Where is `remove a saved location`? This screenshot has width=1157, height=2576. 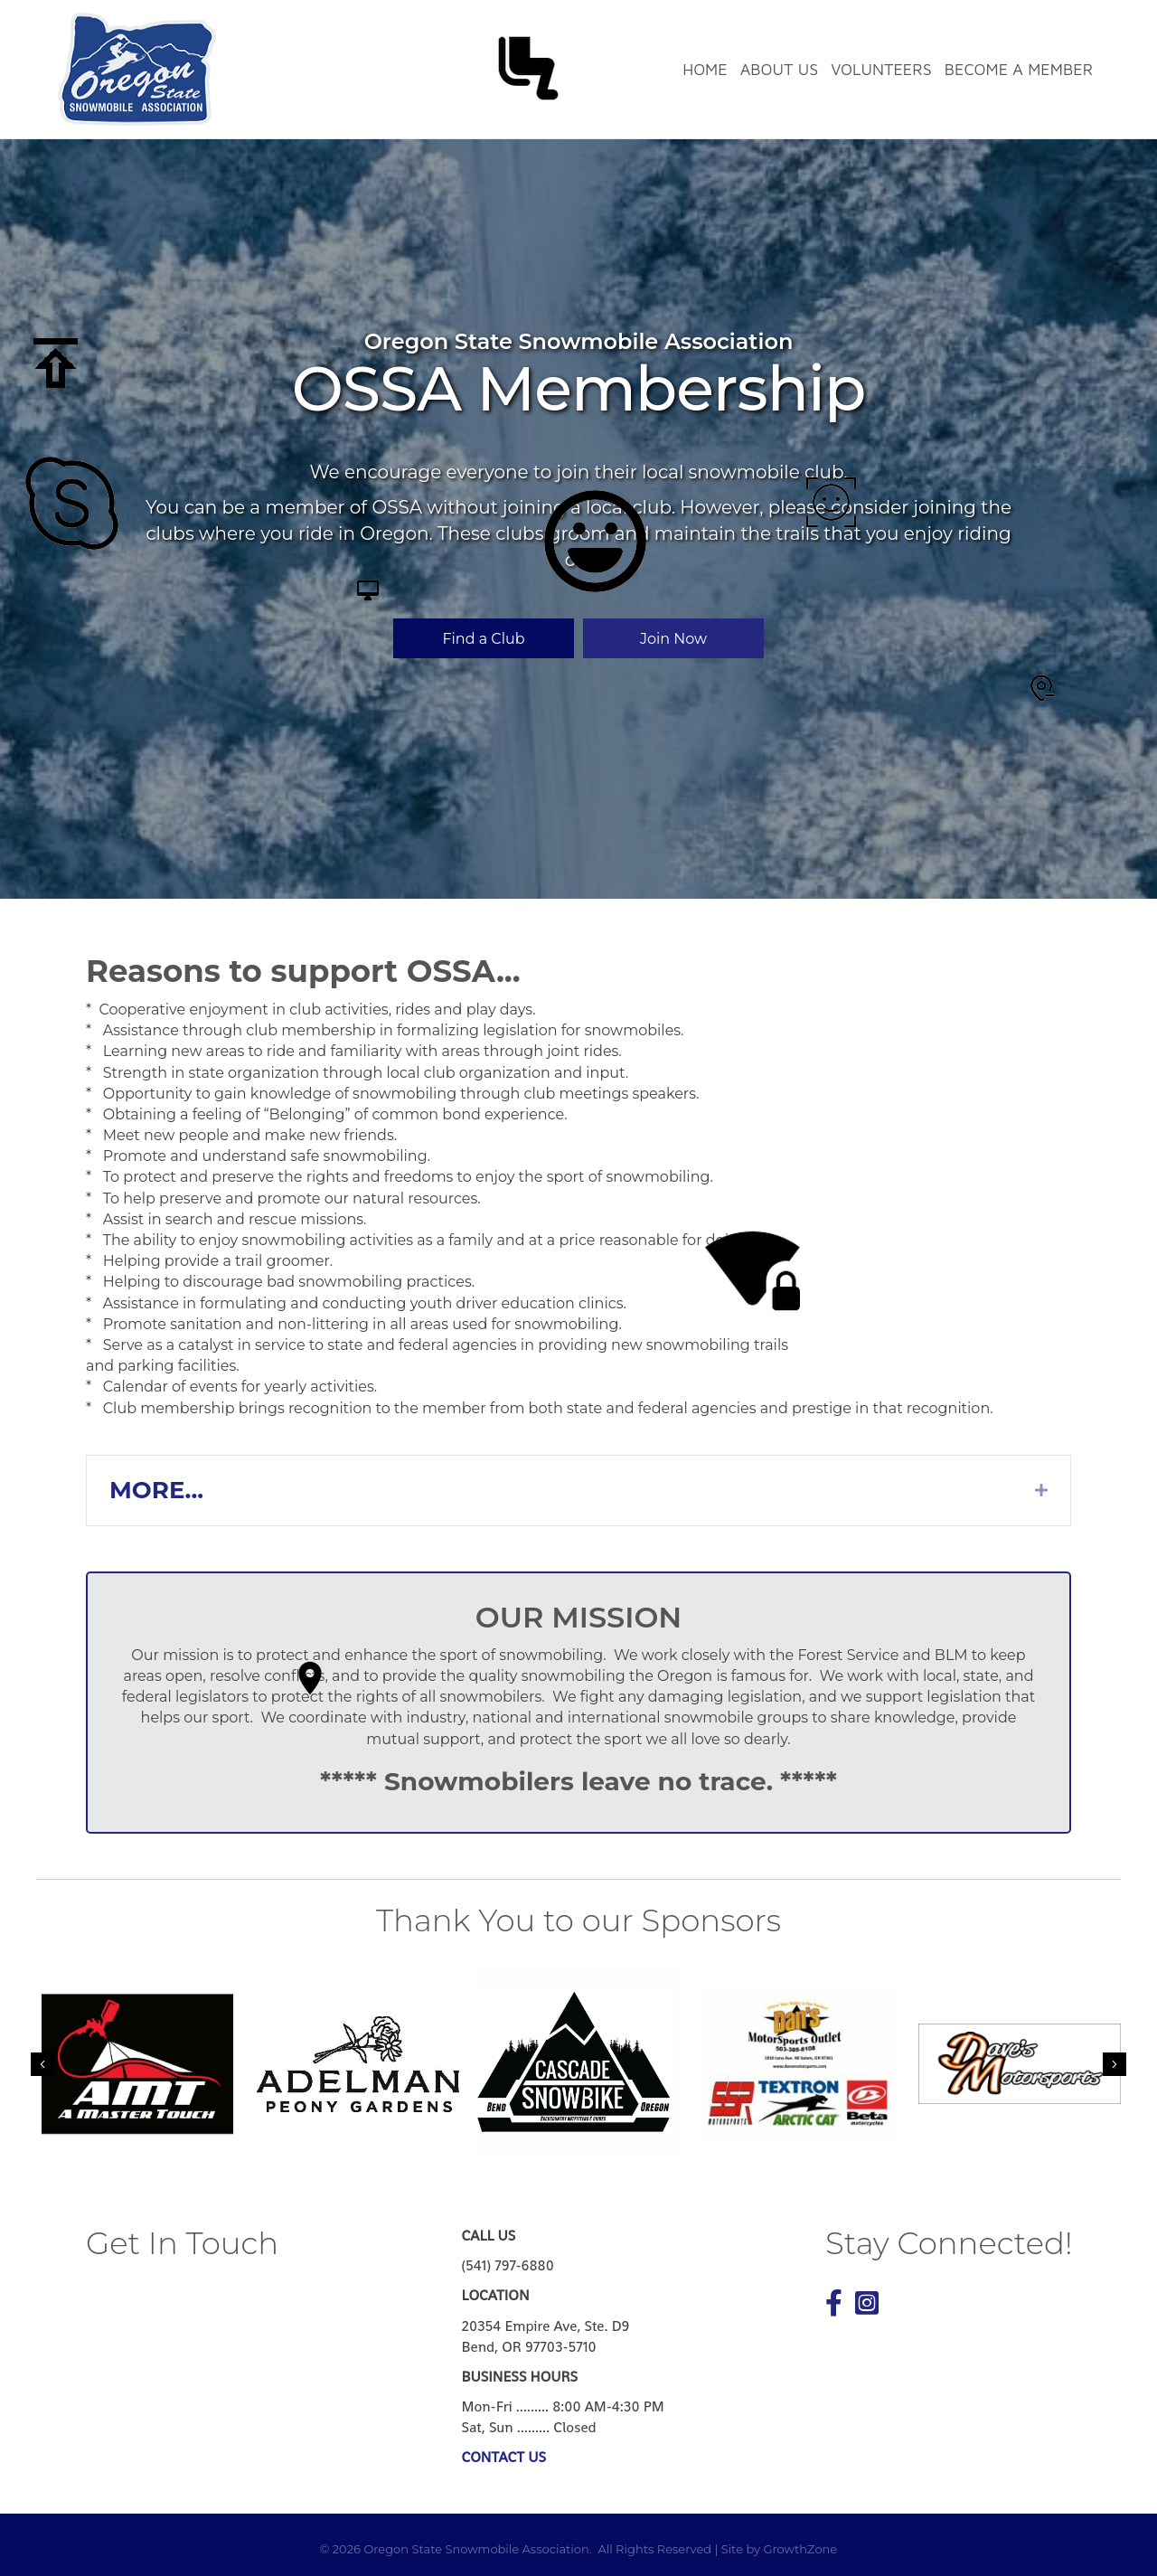
remove a saved location is located at coordinates (1041, 688).